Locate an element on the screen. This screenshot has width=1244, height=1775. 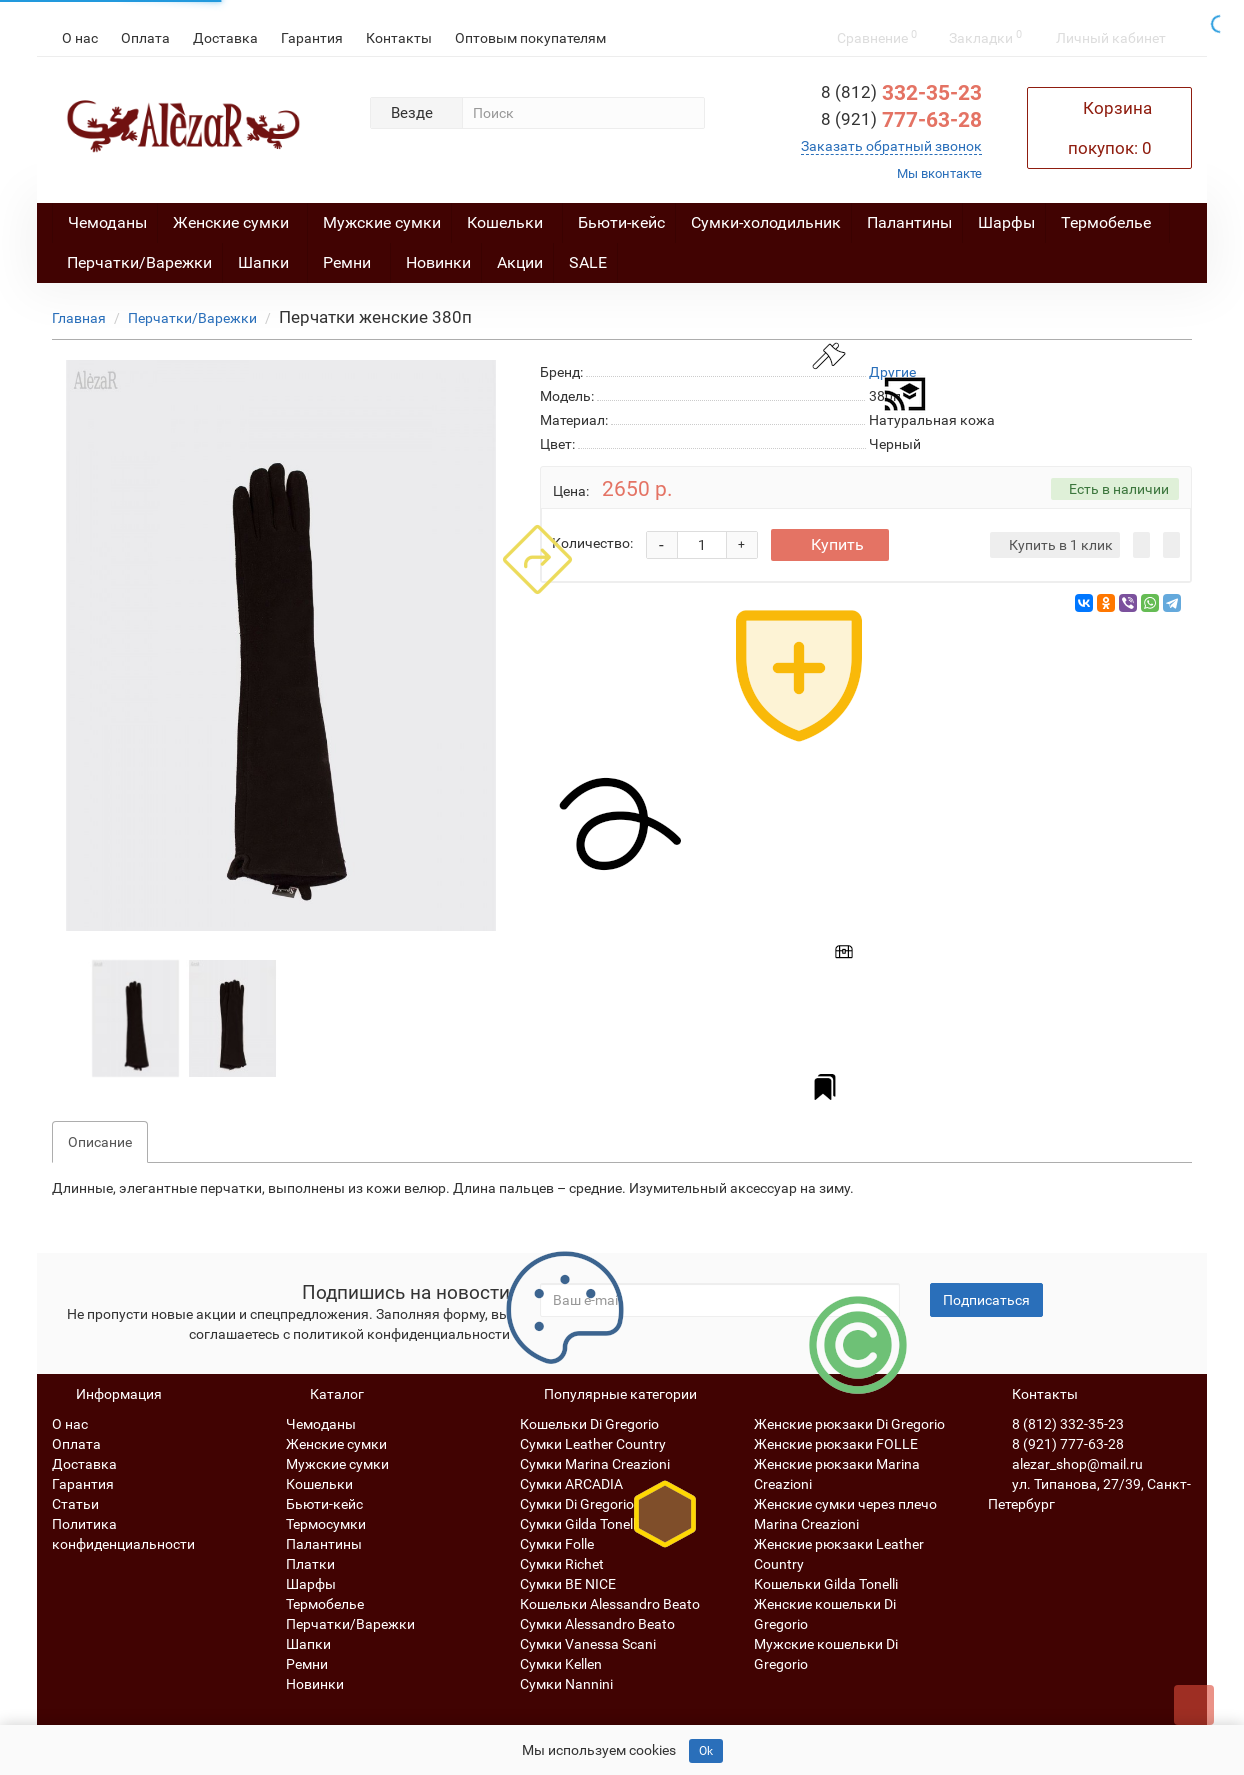
toggle freehand drawing or scribble mode is located at coordinates (614, 824).